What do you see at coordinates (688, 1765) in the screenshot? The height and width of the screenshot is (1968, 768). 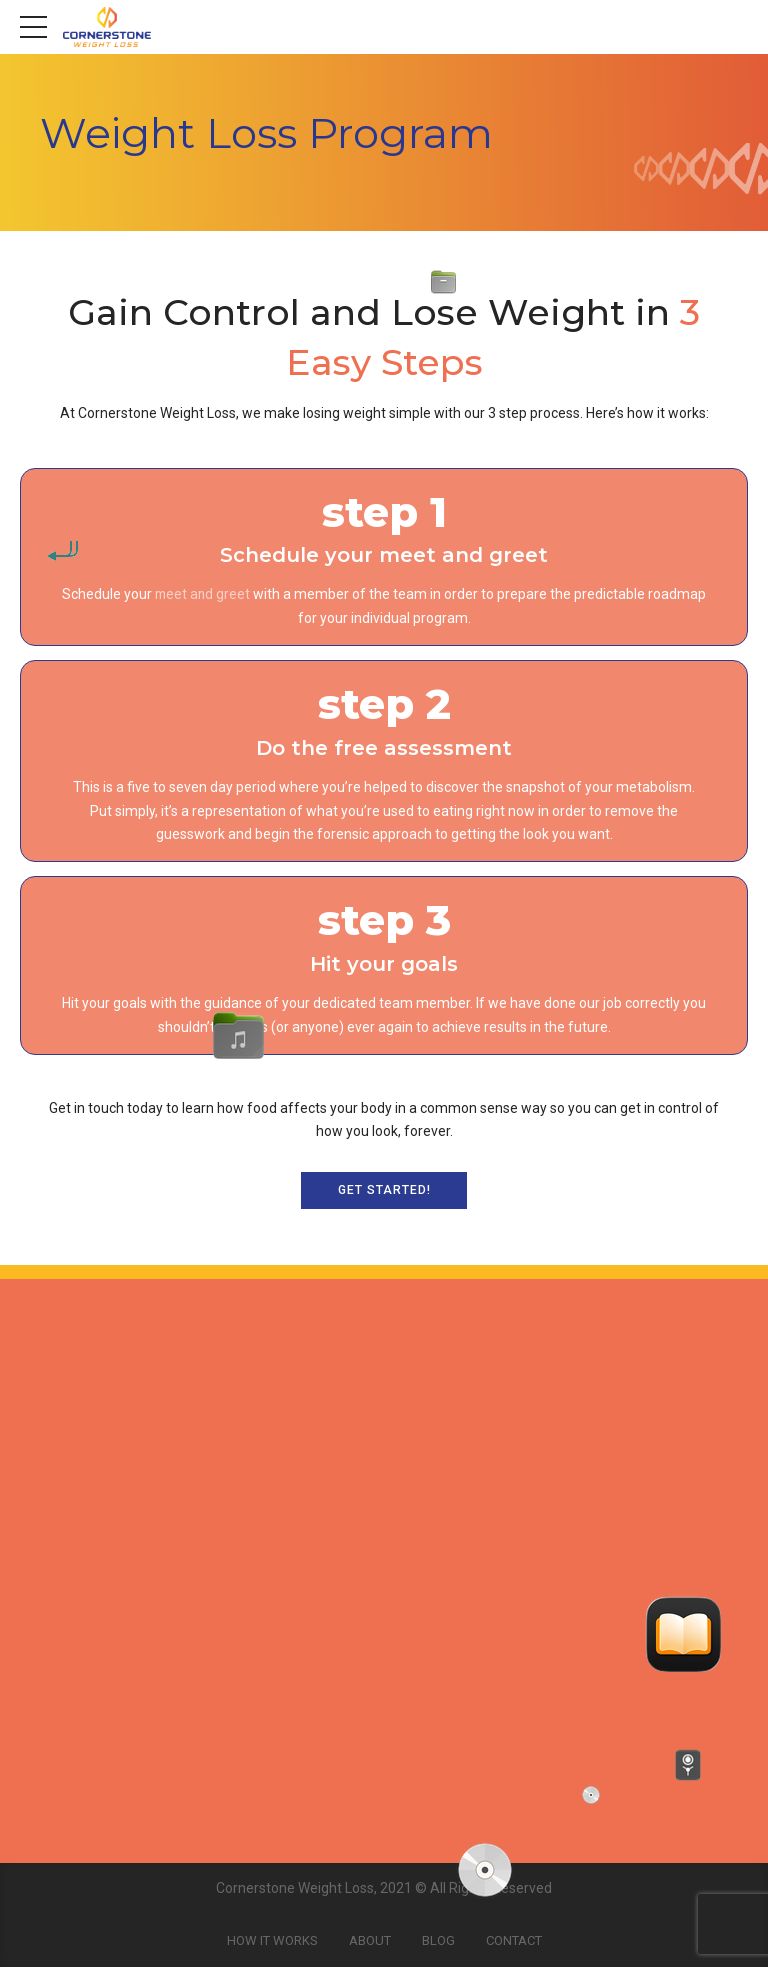 I see `open déjà dup backup application` at bounding box center [688, 1765].